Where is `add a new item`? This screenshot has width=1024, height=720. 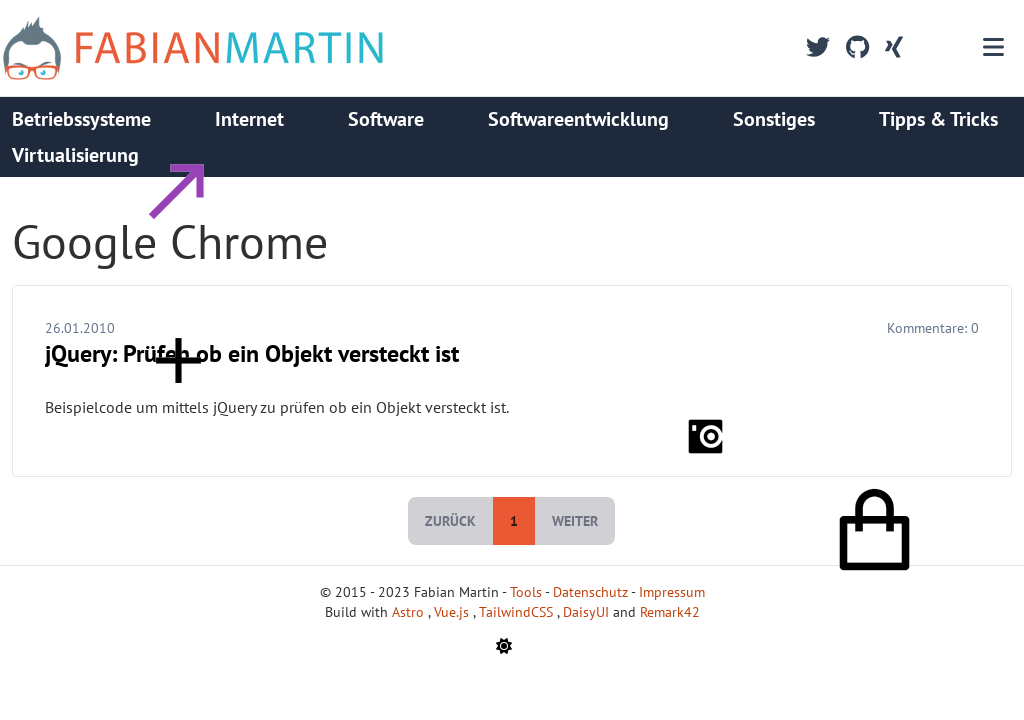
add a new item is located at coordinates (178, 360).